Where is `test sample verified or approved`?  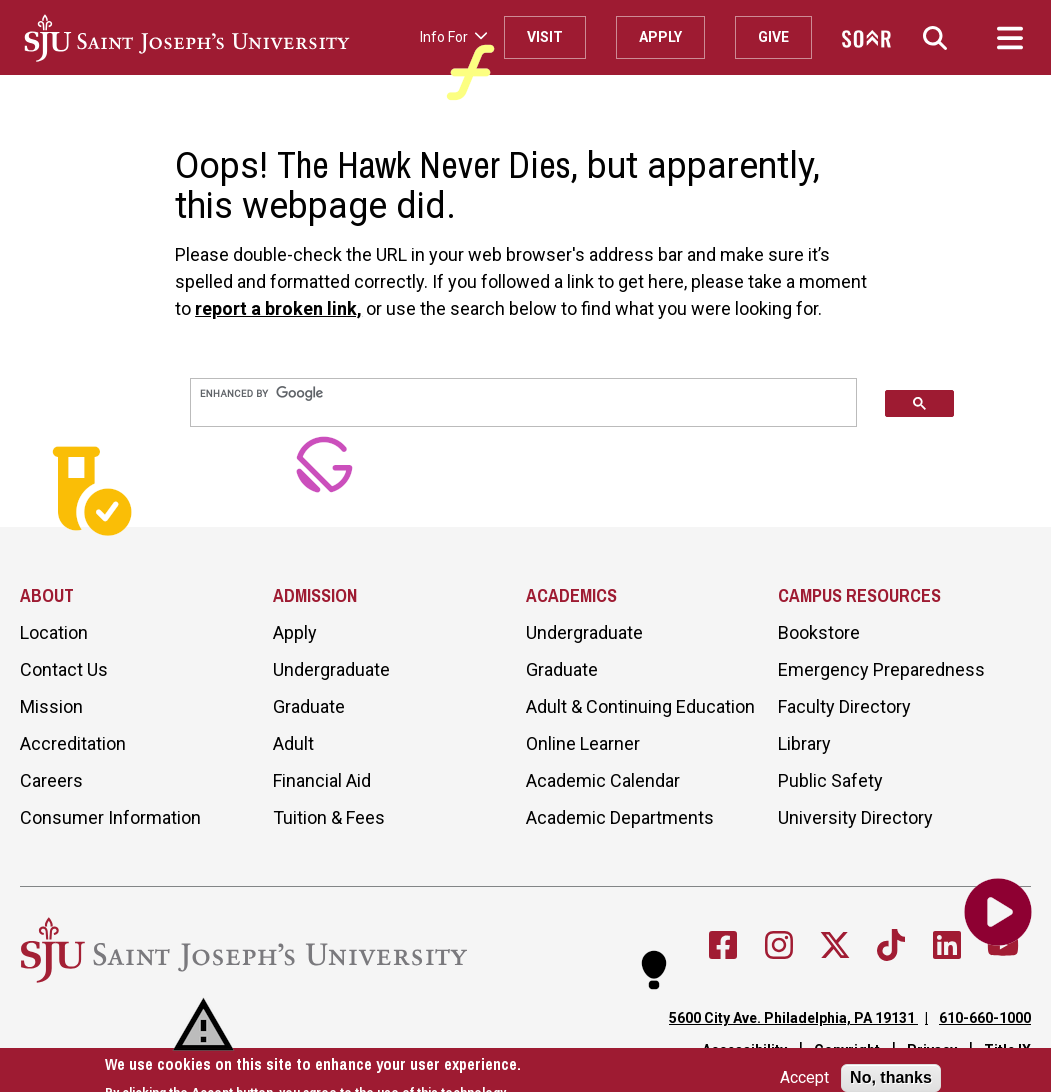
test sample verified or approved is located at coordinates (89, 488).